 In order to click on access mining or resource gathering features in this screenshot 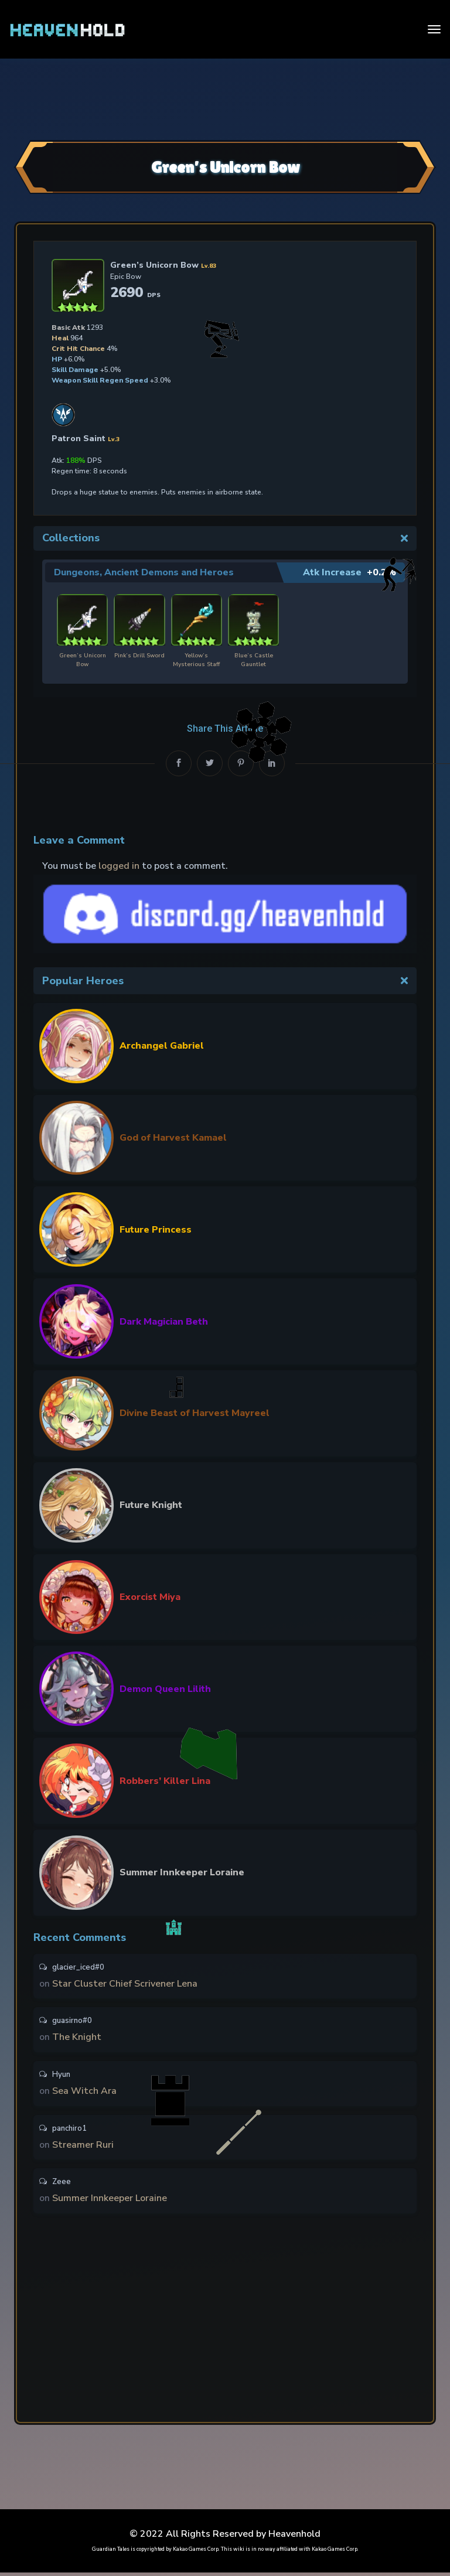, I will do `click(398, 574)`.